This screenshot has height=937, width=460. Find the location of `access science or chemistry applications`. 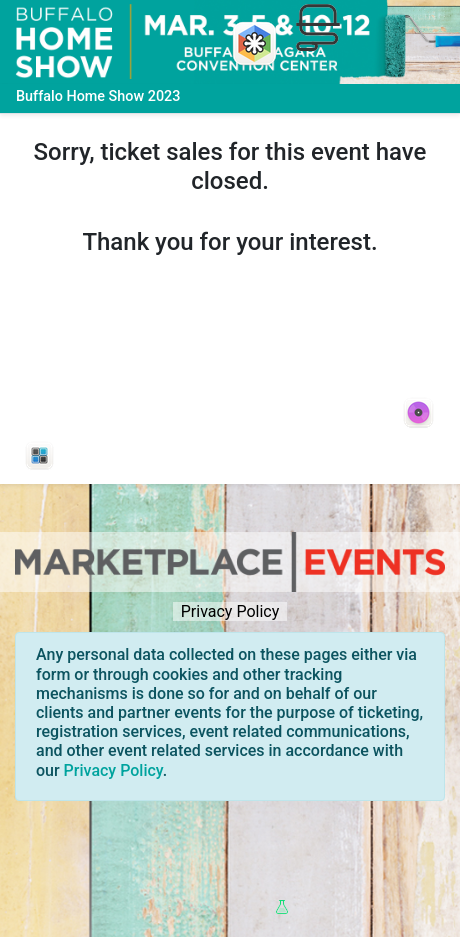

access science or chemistry applications is located at coordinates (282, 907).